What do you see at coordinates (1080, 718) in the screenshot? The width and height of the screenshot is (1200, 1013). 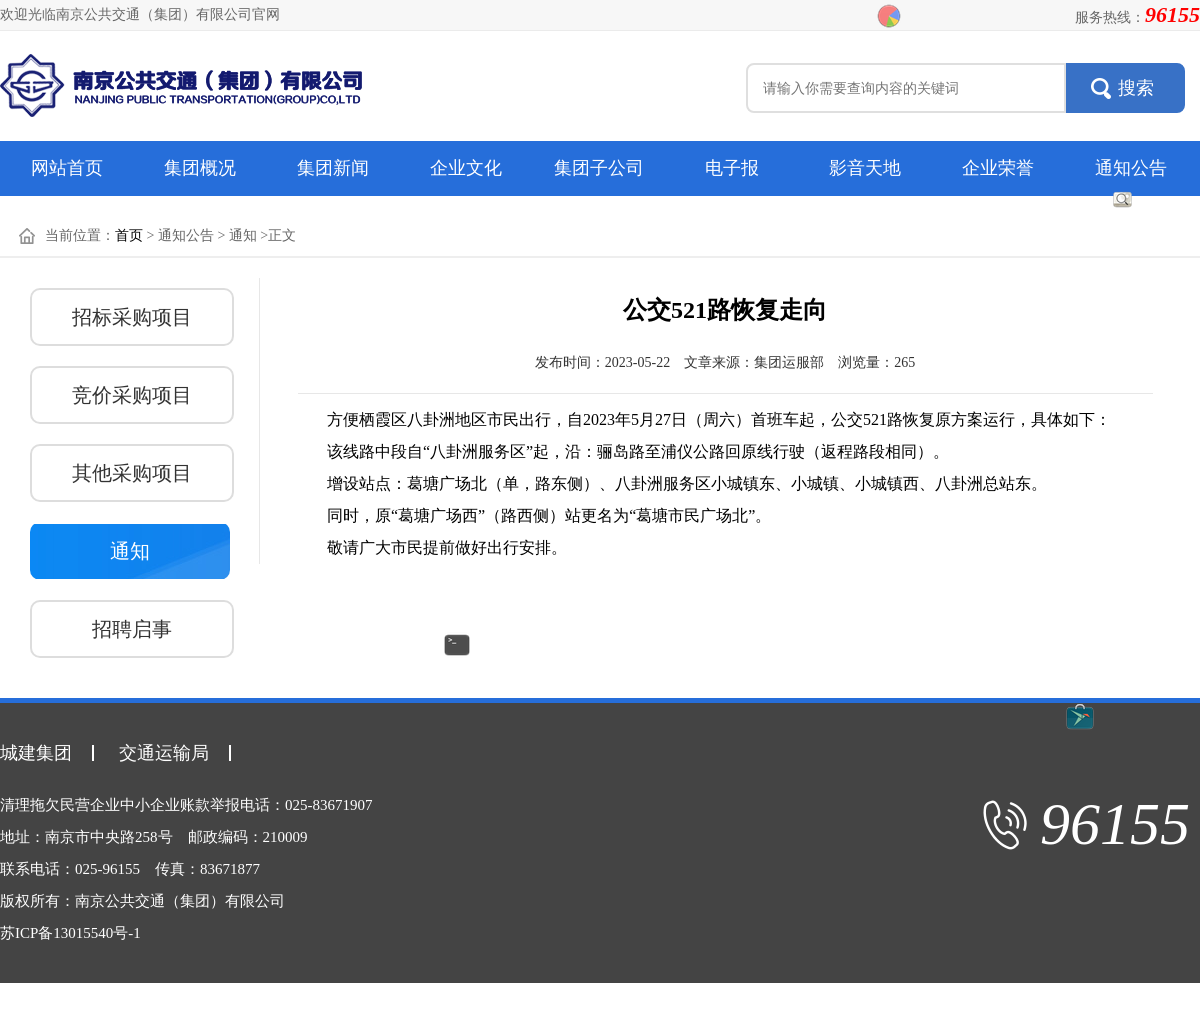 I see `open the snap store to browse and install apps` at bounding box center [1080, 718].